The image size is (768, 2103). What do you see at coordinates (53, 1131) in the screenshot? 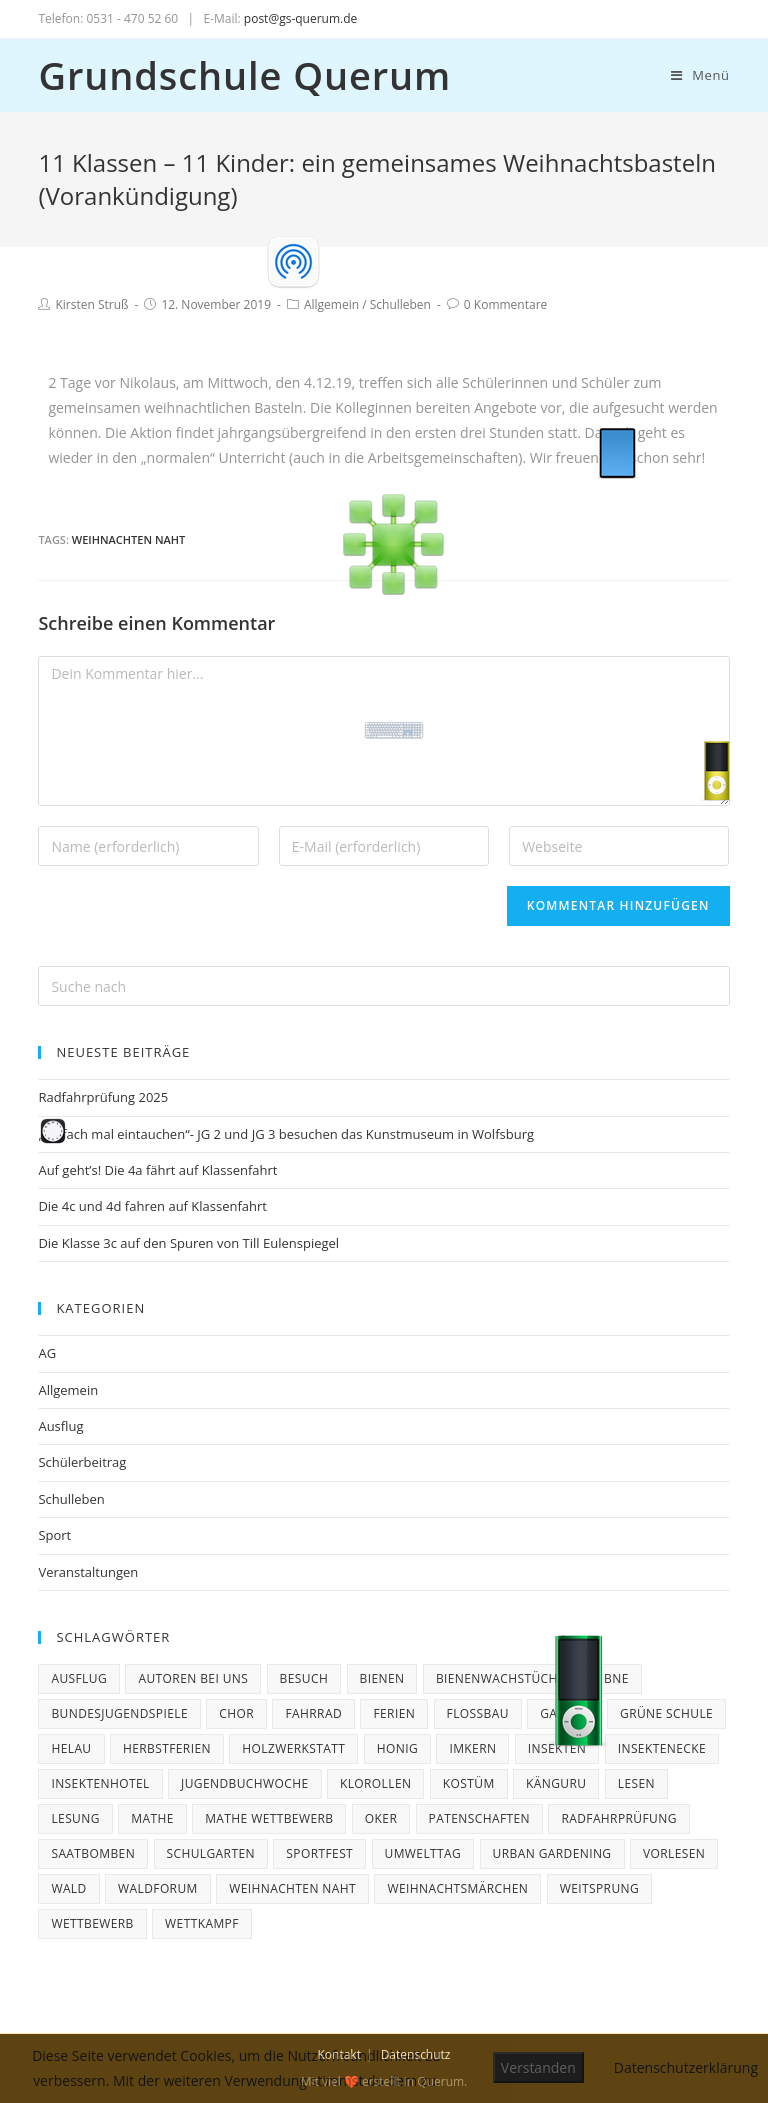
I see `open the clock app` at bounding box center [53, 1131].